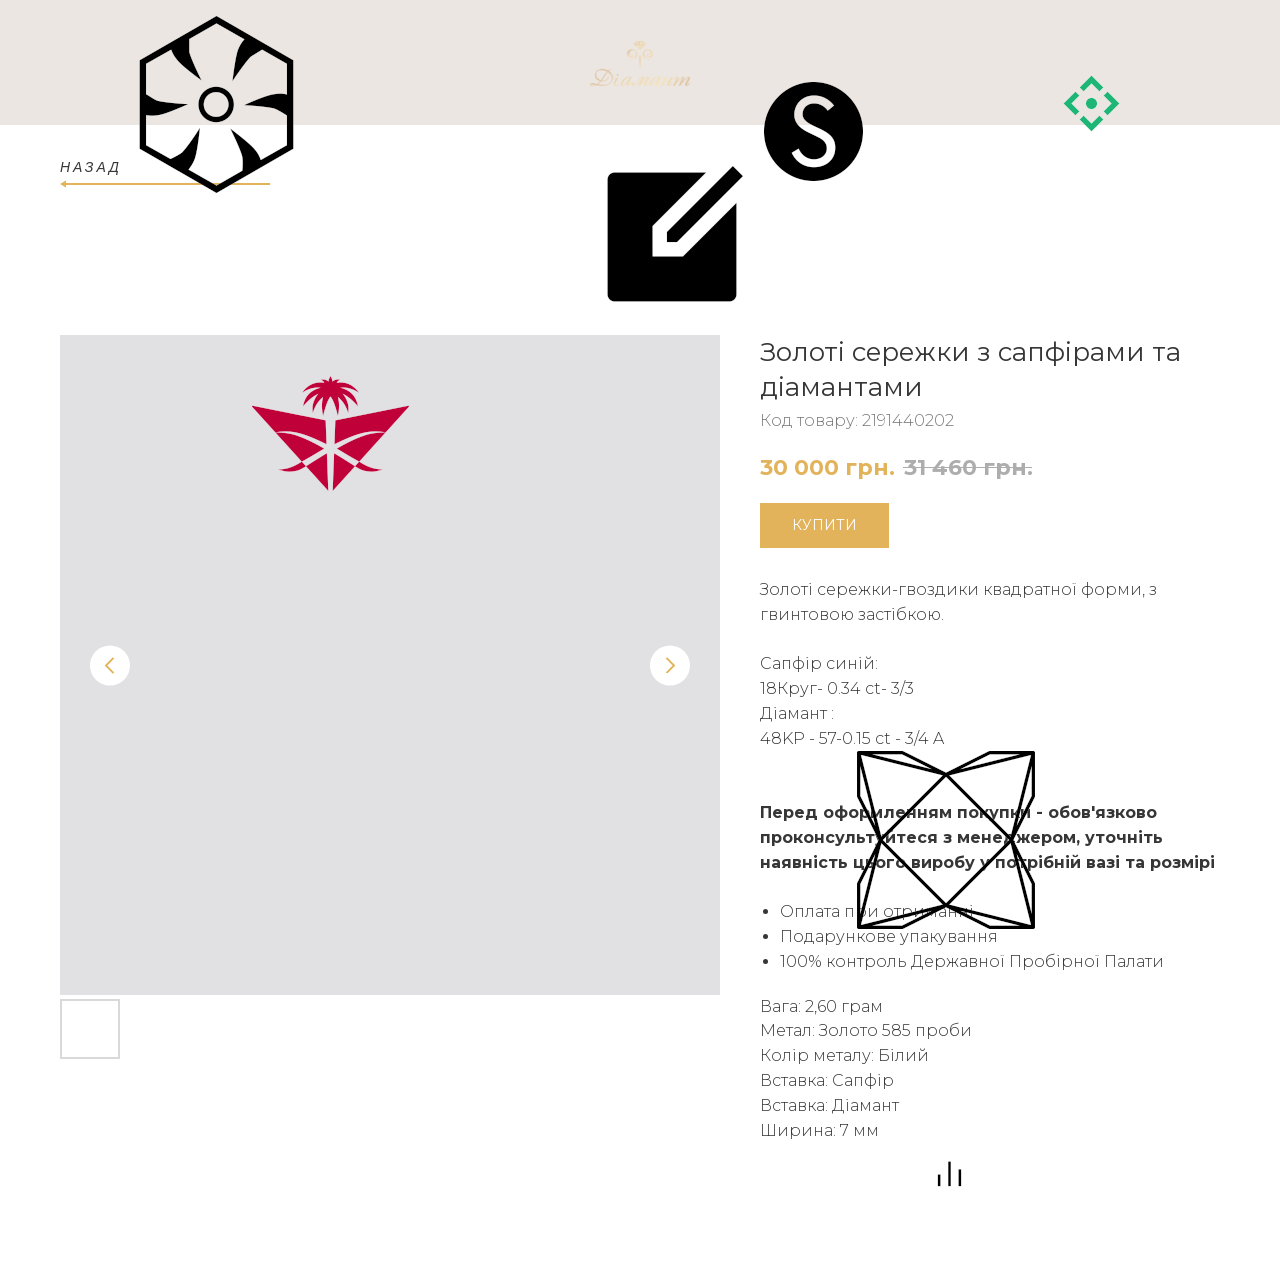  I want to click on swiper javascript library logo, so click(813, 131).